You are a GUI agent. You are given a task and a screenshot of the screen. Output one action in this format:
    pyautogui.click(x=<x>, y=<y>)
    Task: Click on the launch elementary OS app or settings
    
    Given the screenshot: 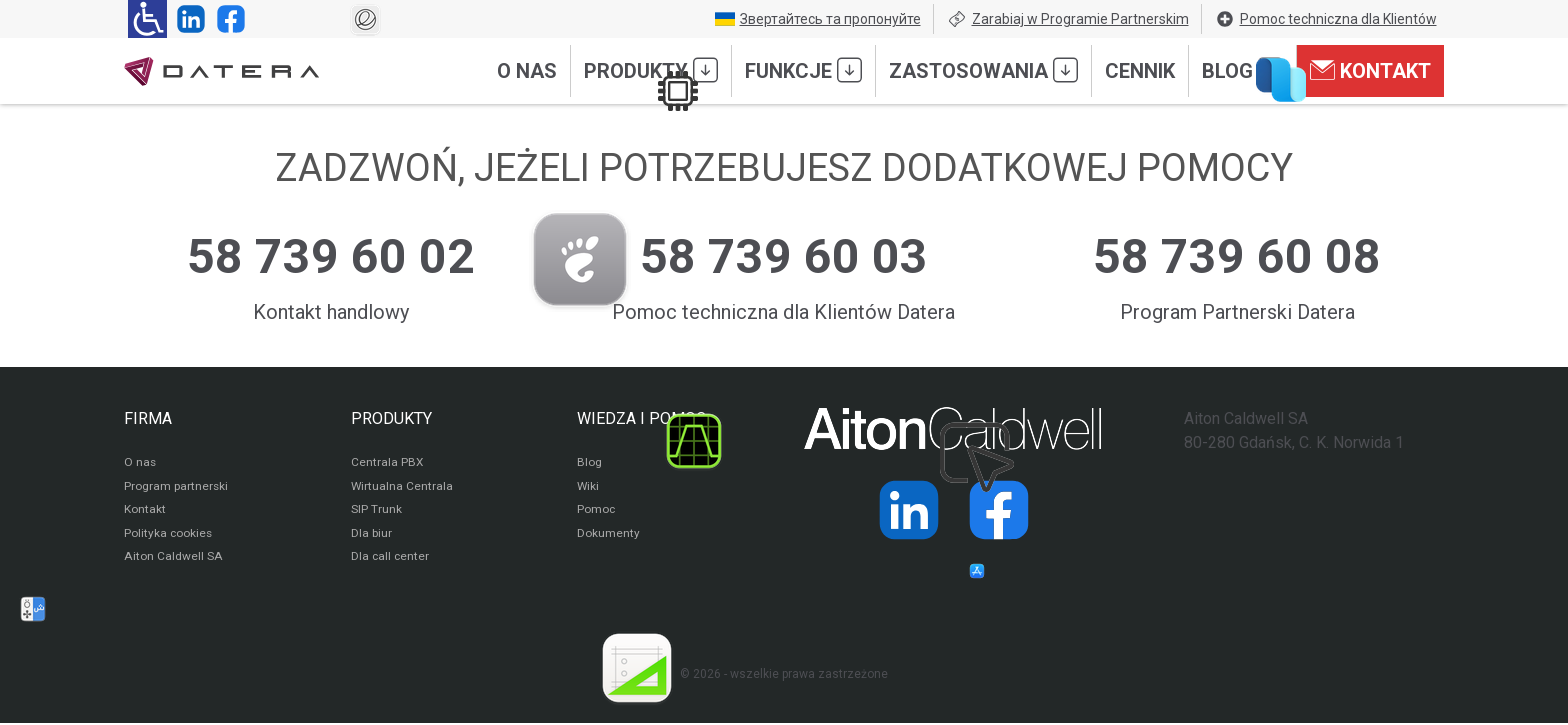 What is the action you would take?
    pyautogui.click(x=365, y=19)
    